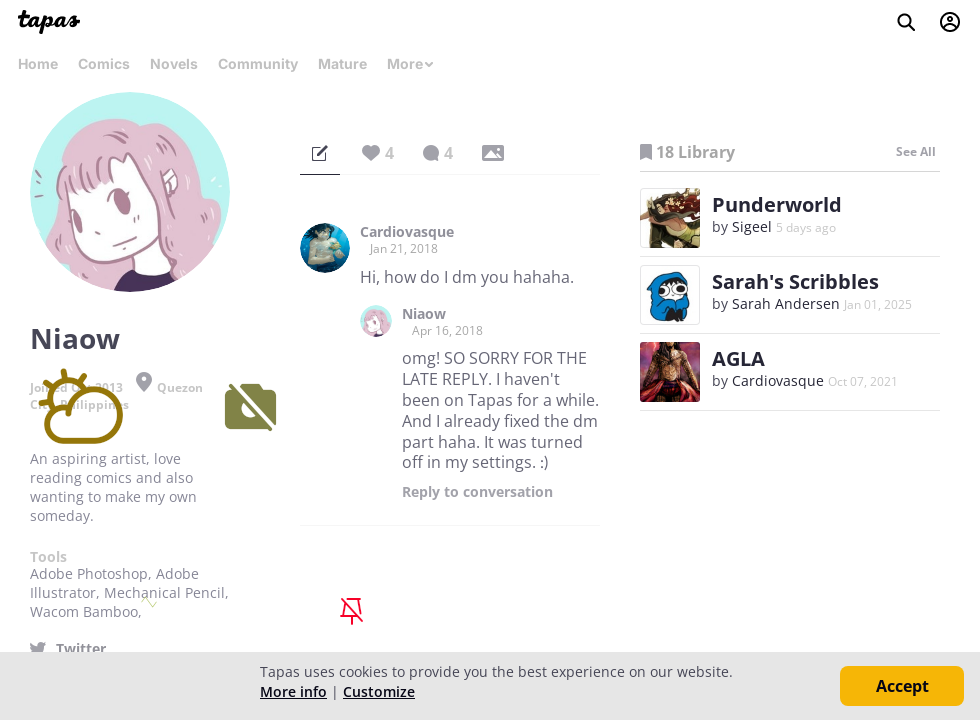 The height and width of the screenshot is (720, 980). I want to click on camera is disabled or turned off, so click(250, 407).